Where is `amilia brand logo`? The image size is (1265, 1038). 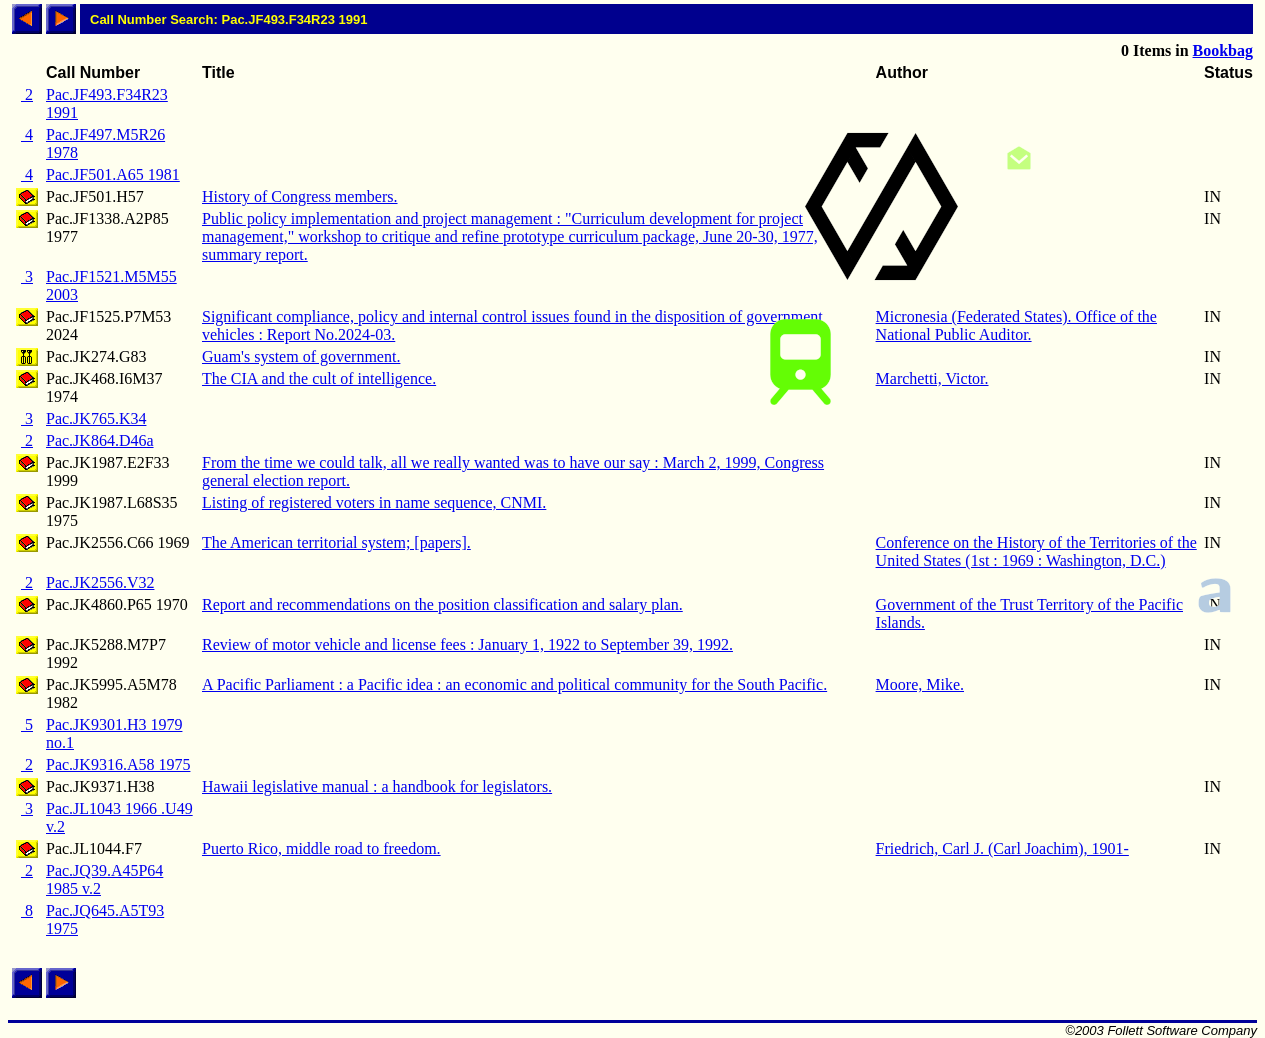 amilia brand logo is located at coordinates (1214, 595).